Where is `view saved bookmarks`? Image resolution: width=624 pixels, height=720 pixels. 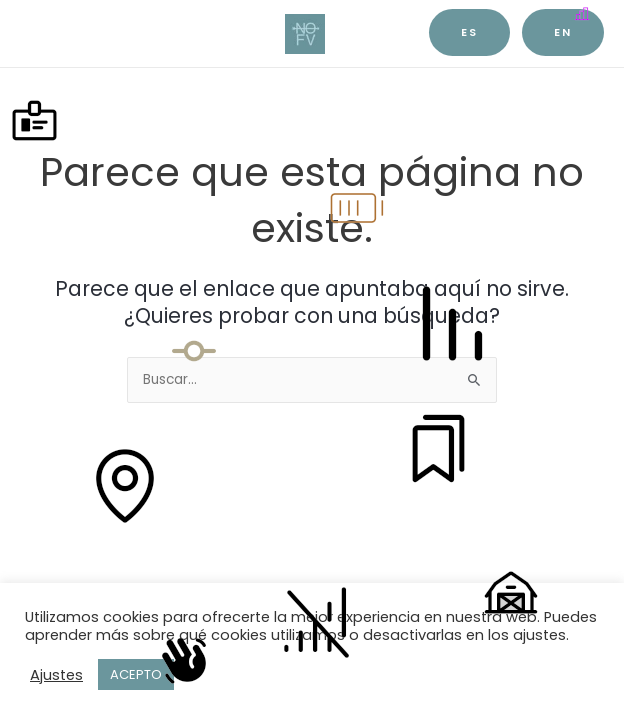
view saved bookmarks is located at coordinates (438, 448).